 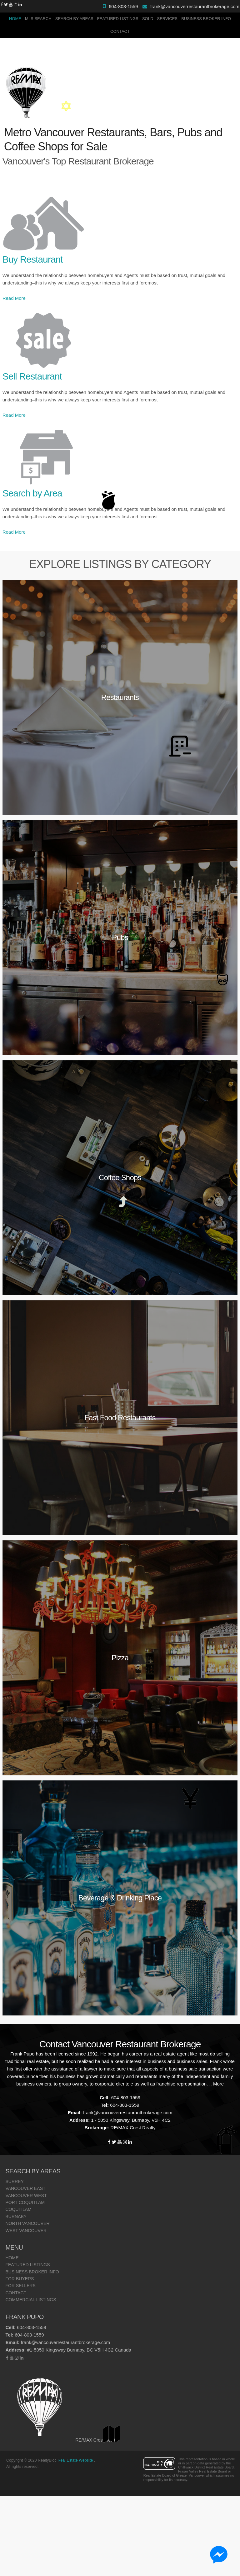 I want to click on remove a building from your list, so click(x=179, y=746).